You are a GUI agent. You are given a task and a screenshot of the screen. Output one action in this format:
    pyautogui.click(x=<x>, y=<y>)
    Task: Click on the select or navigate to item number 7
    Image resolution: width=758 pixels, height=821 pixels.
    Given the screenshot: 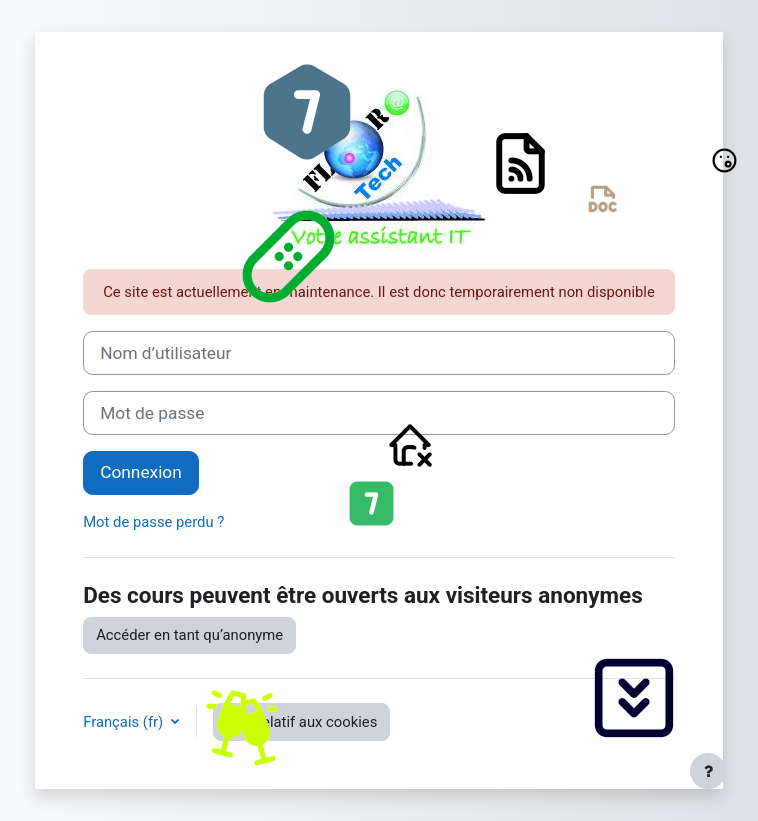 What is the action you would take?
    pyautogui.click(x=371, y=503)
    